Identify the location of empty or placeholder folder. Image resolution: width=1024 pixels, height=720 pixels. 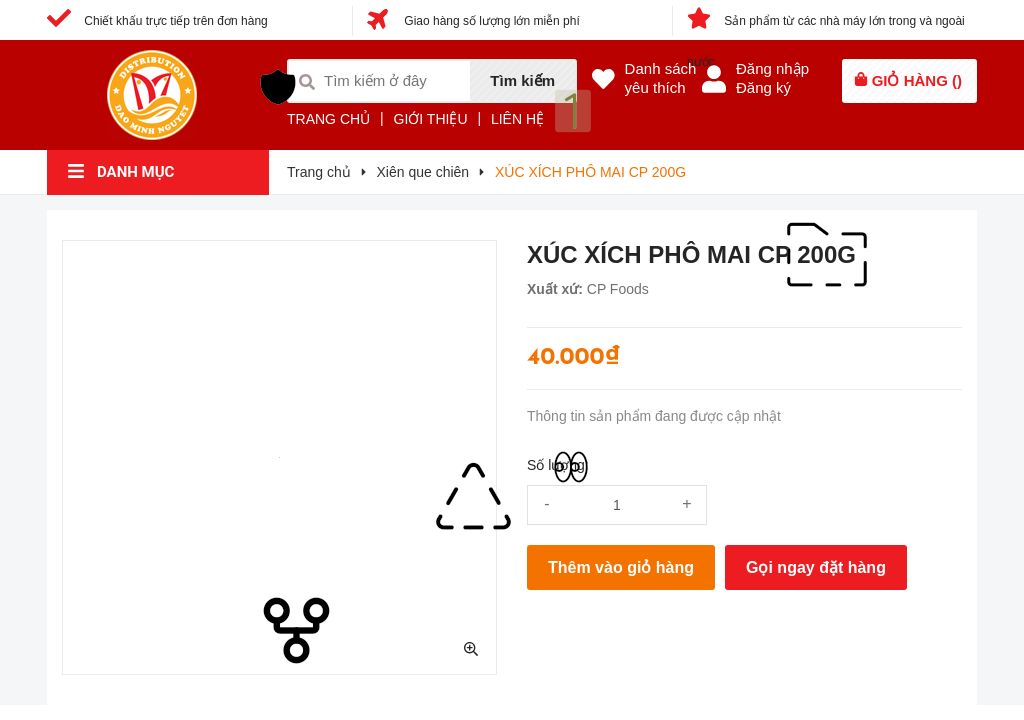
(827, 253).